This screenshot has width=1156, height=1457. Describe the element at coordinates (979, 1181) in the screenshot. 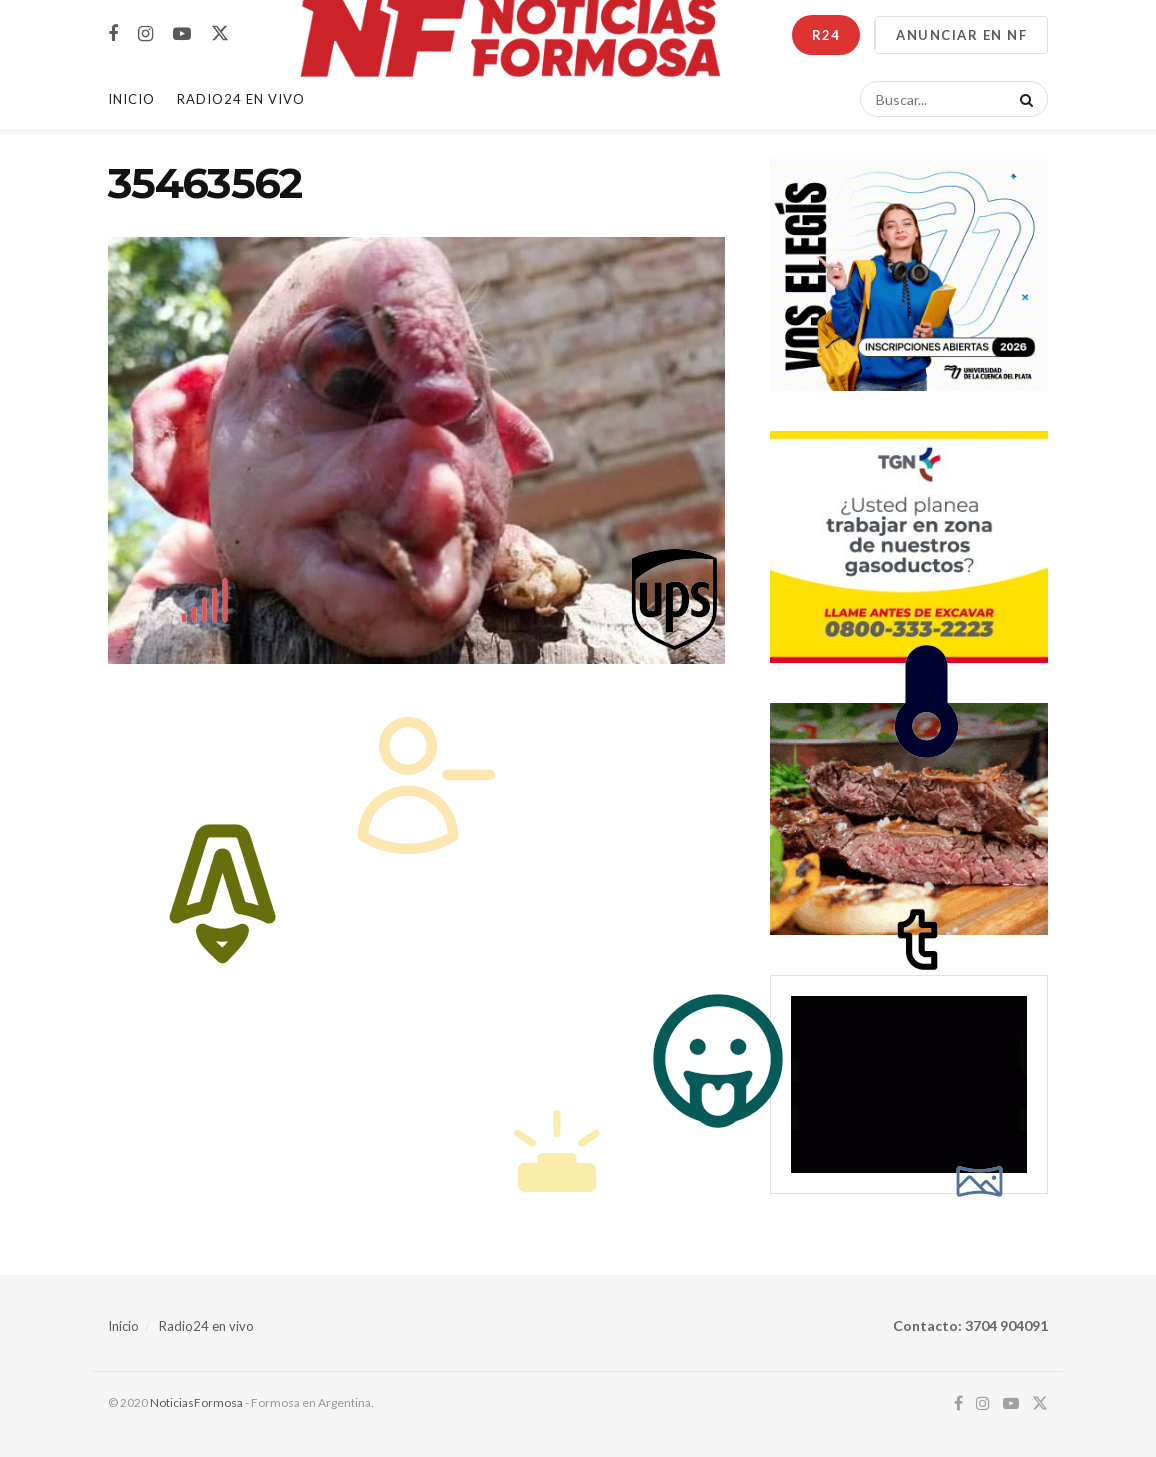

I see `view panorama photos` at that location.